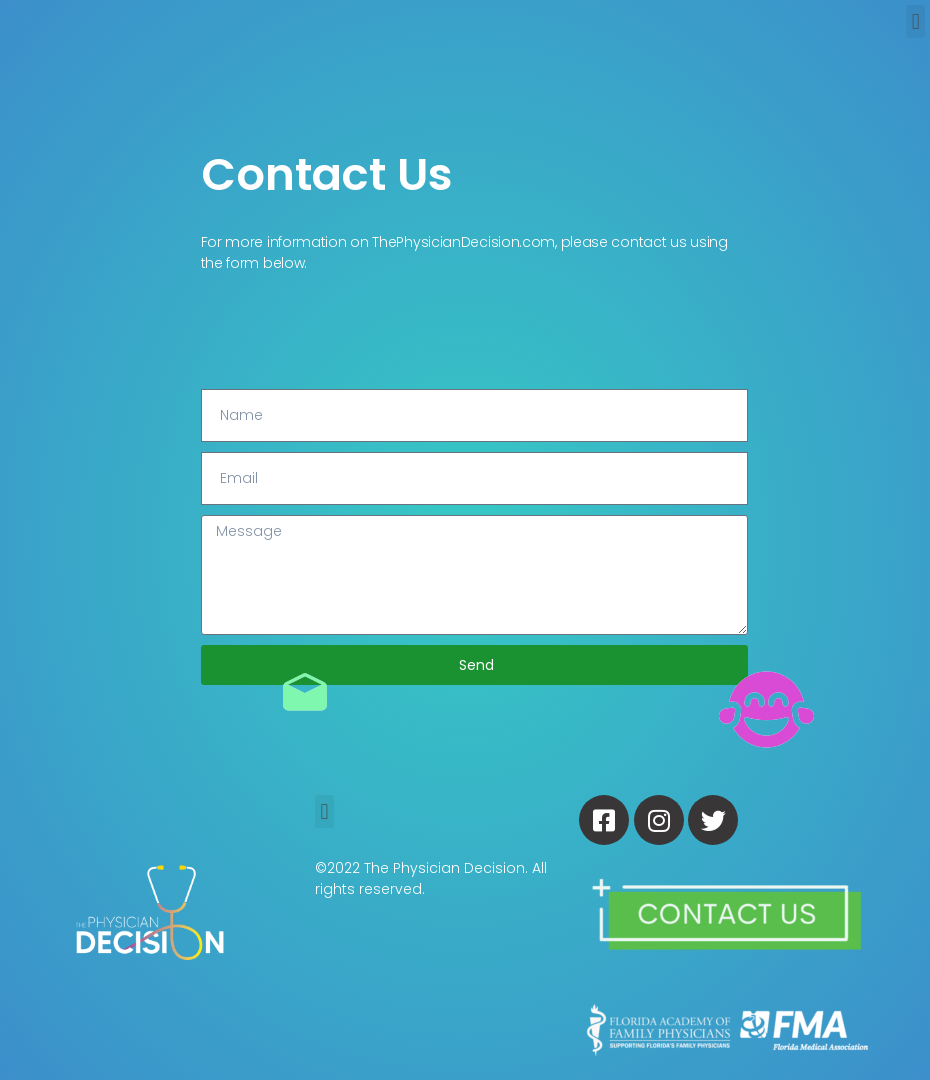 Image resolution: width=930 pixels, height=1080 pixels. Describe the element at coordinates (305, 692) in the screenshot. I see `view an opened email message` at that location.